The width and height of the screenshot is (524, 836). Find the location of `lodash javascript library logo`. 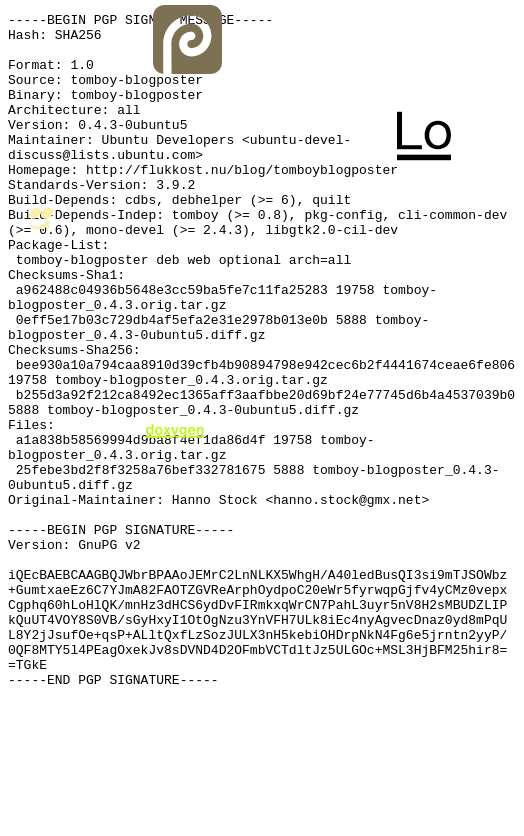

lodash javascript library logo is located at coordinates (424, 136).